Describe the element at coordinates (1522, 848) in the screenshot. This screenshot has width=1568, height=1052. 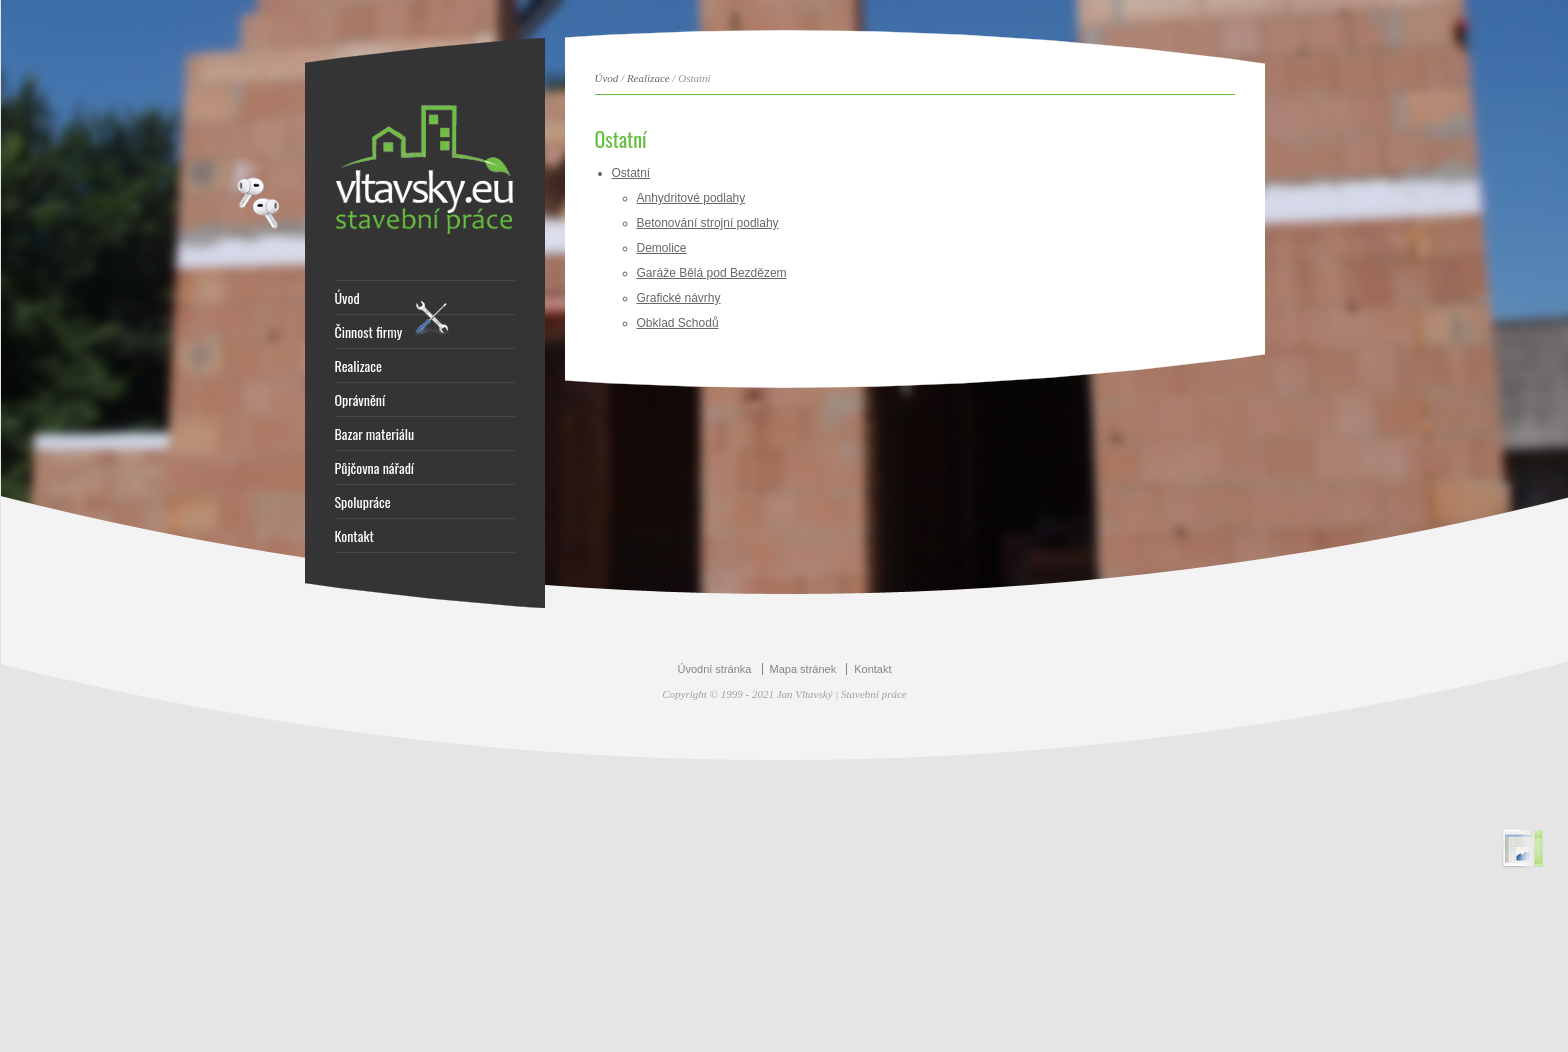
I see `spreadsheet template file type` at that location.